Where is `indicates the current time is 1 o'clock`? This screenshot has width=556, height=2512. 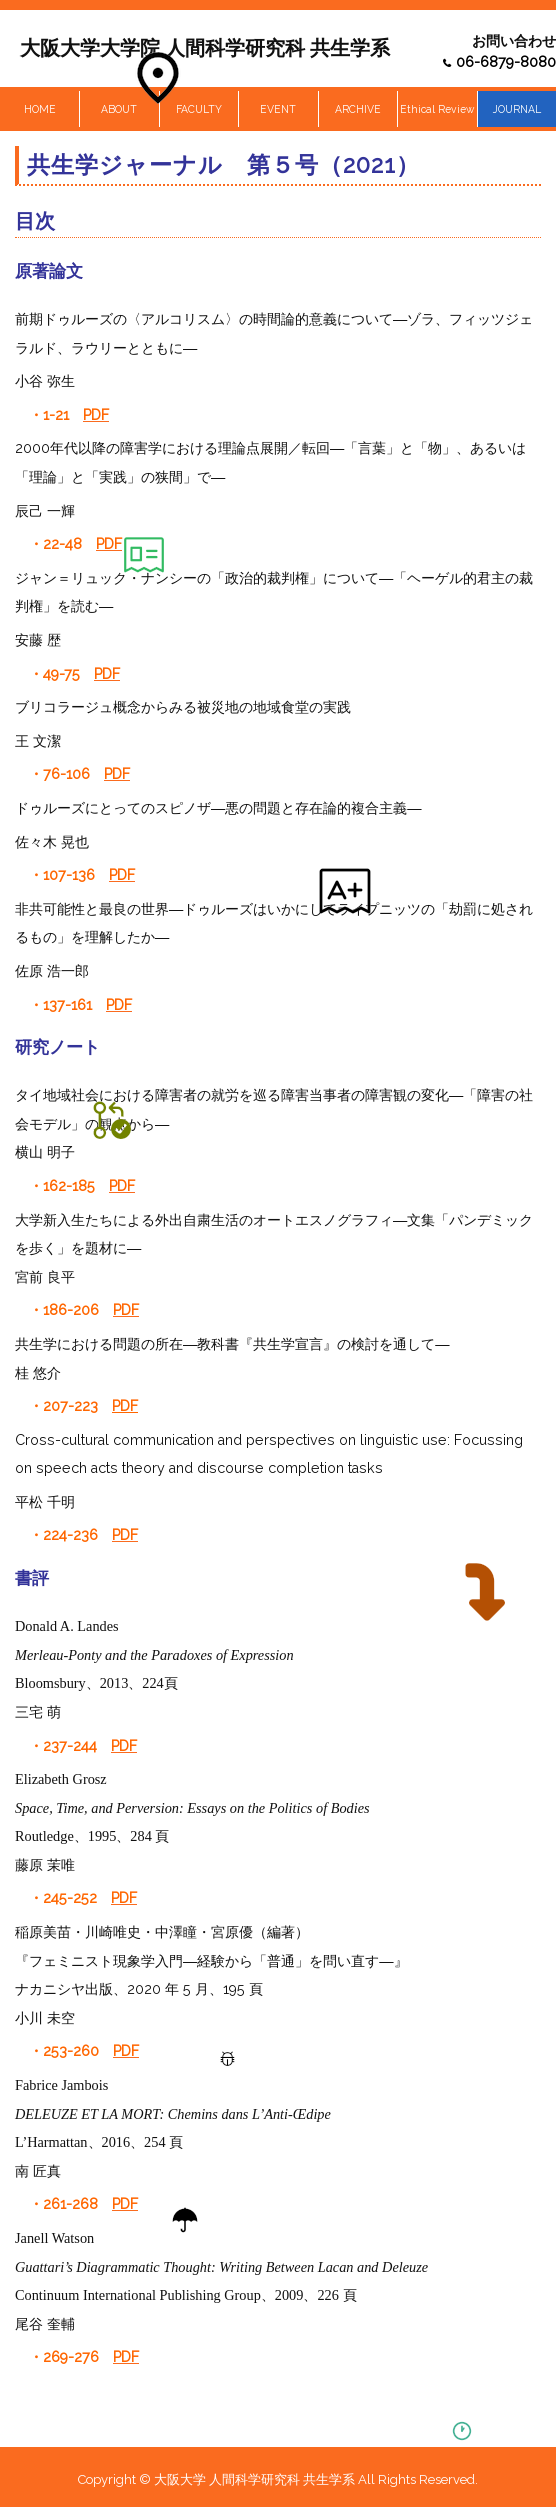
indicates the current time is 1 o'clock is located at coordinates (462, 2431).